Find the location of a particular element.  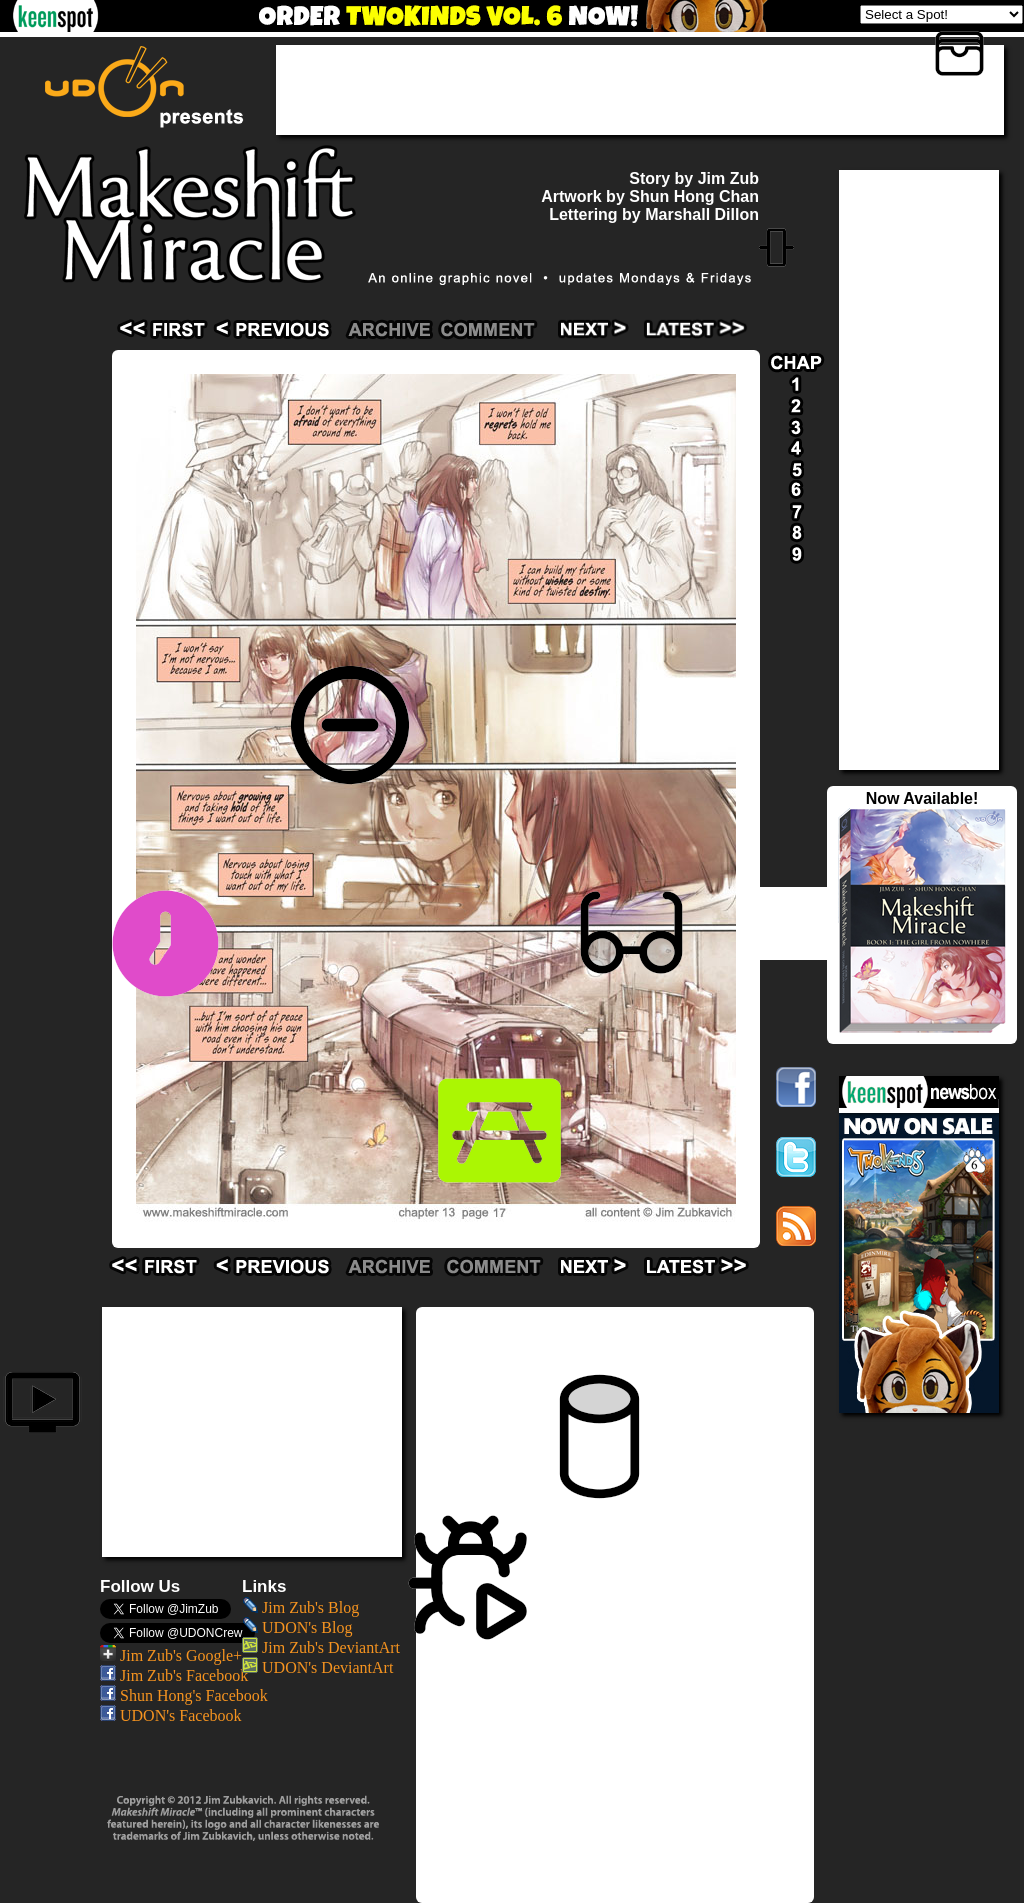

start debugging session is located at coordinates (470, 1577).